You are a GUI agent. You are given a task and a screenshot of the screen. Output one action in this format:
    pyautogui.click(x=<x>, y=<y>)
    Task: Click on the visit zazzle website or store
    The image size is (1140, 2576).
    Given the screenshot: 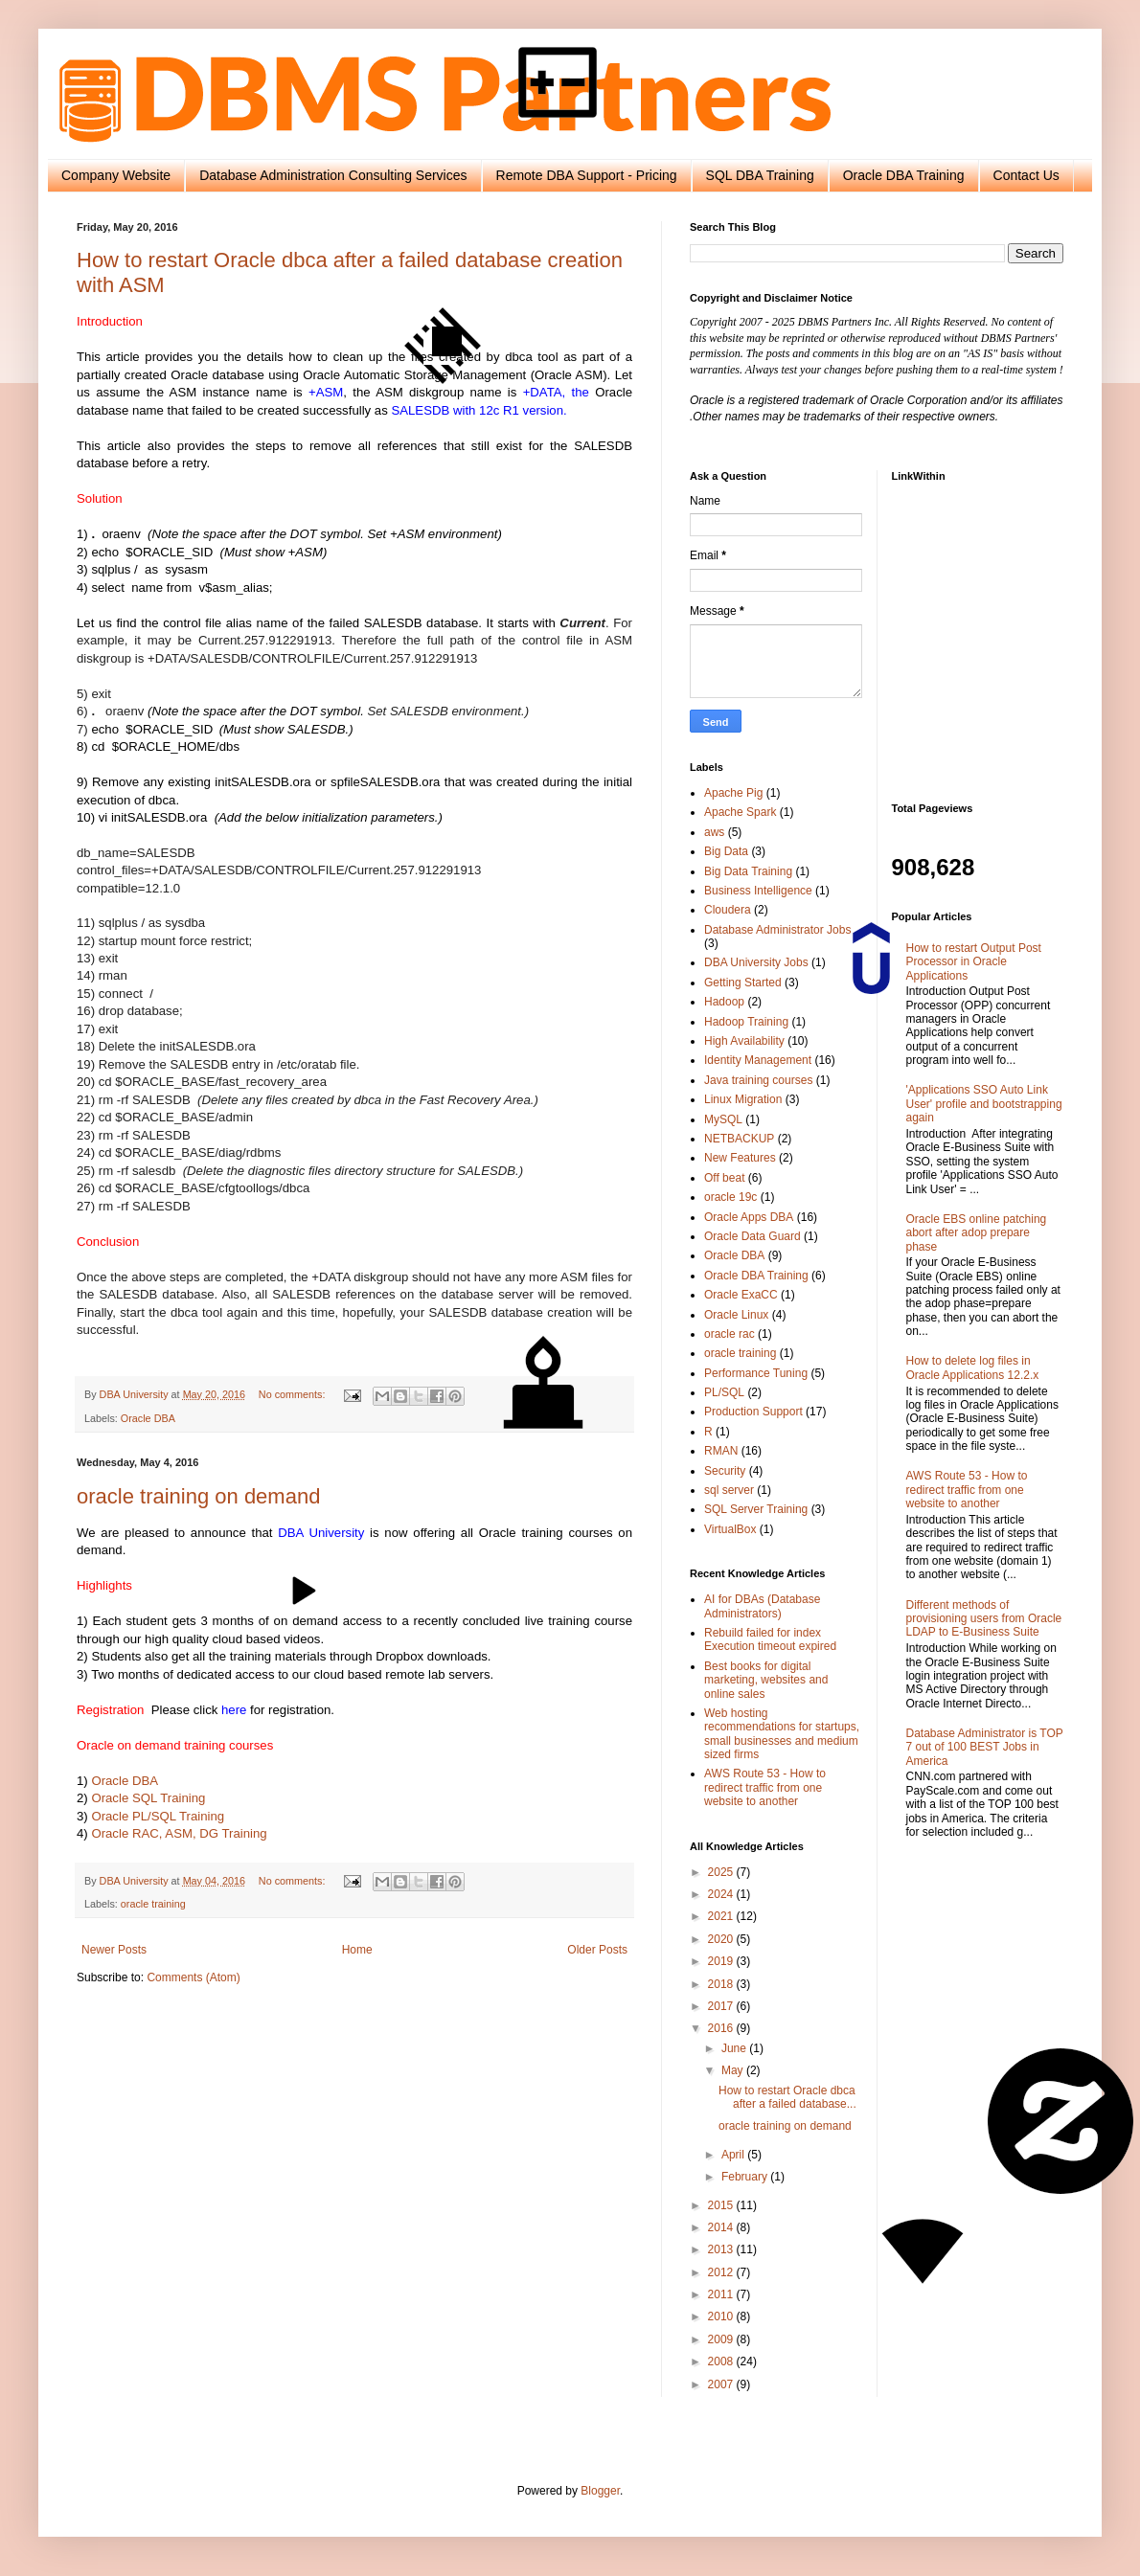 What is the action you would take?
    pyautogui.click(x=1060, y=2121)
    